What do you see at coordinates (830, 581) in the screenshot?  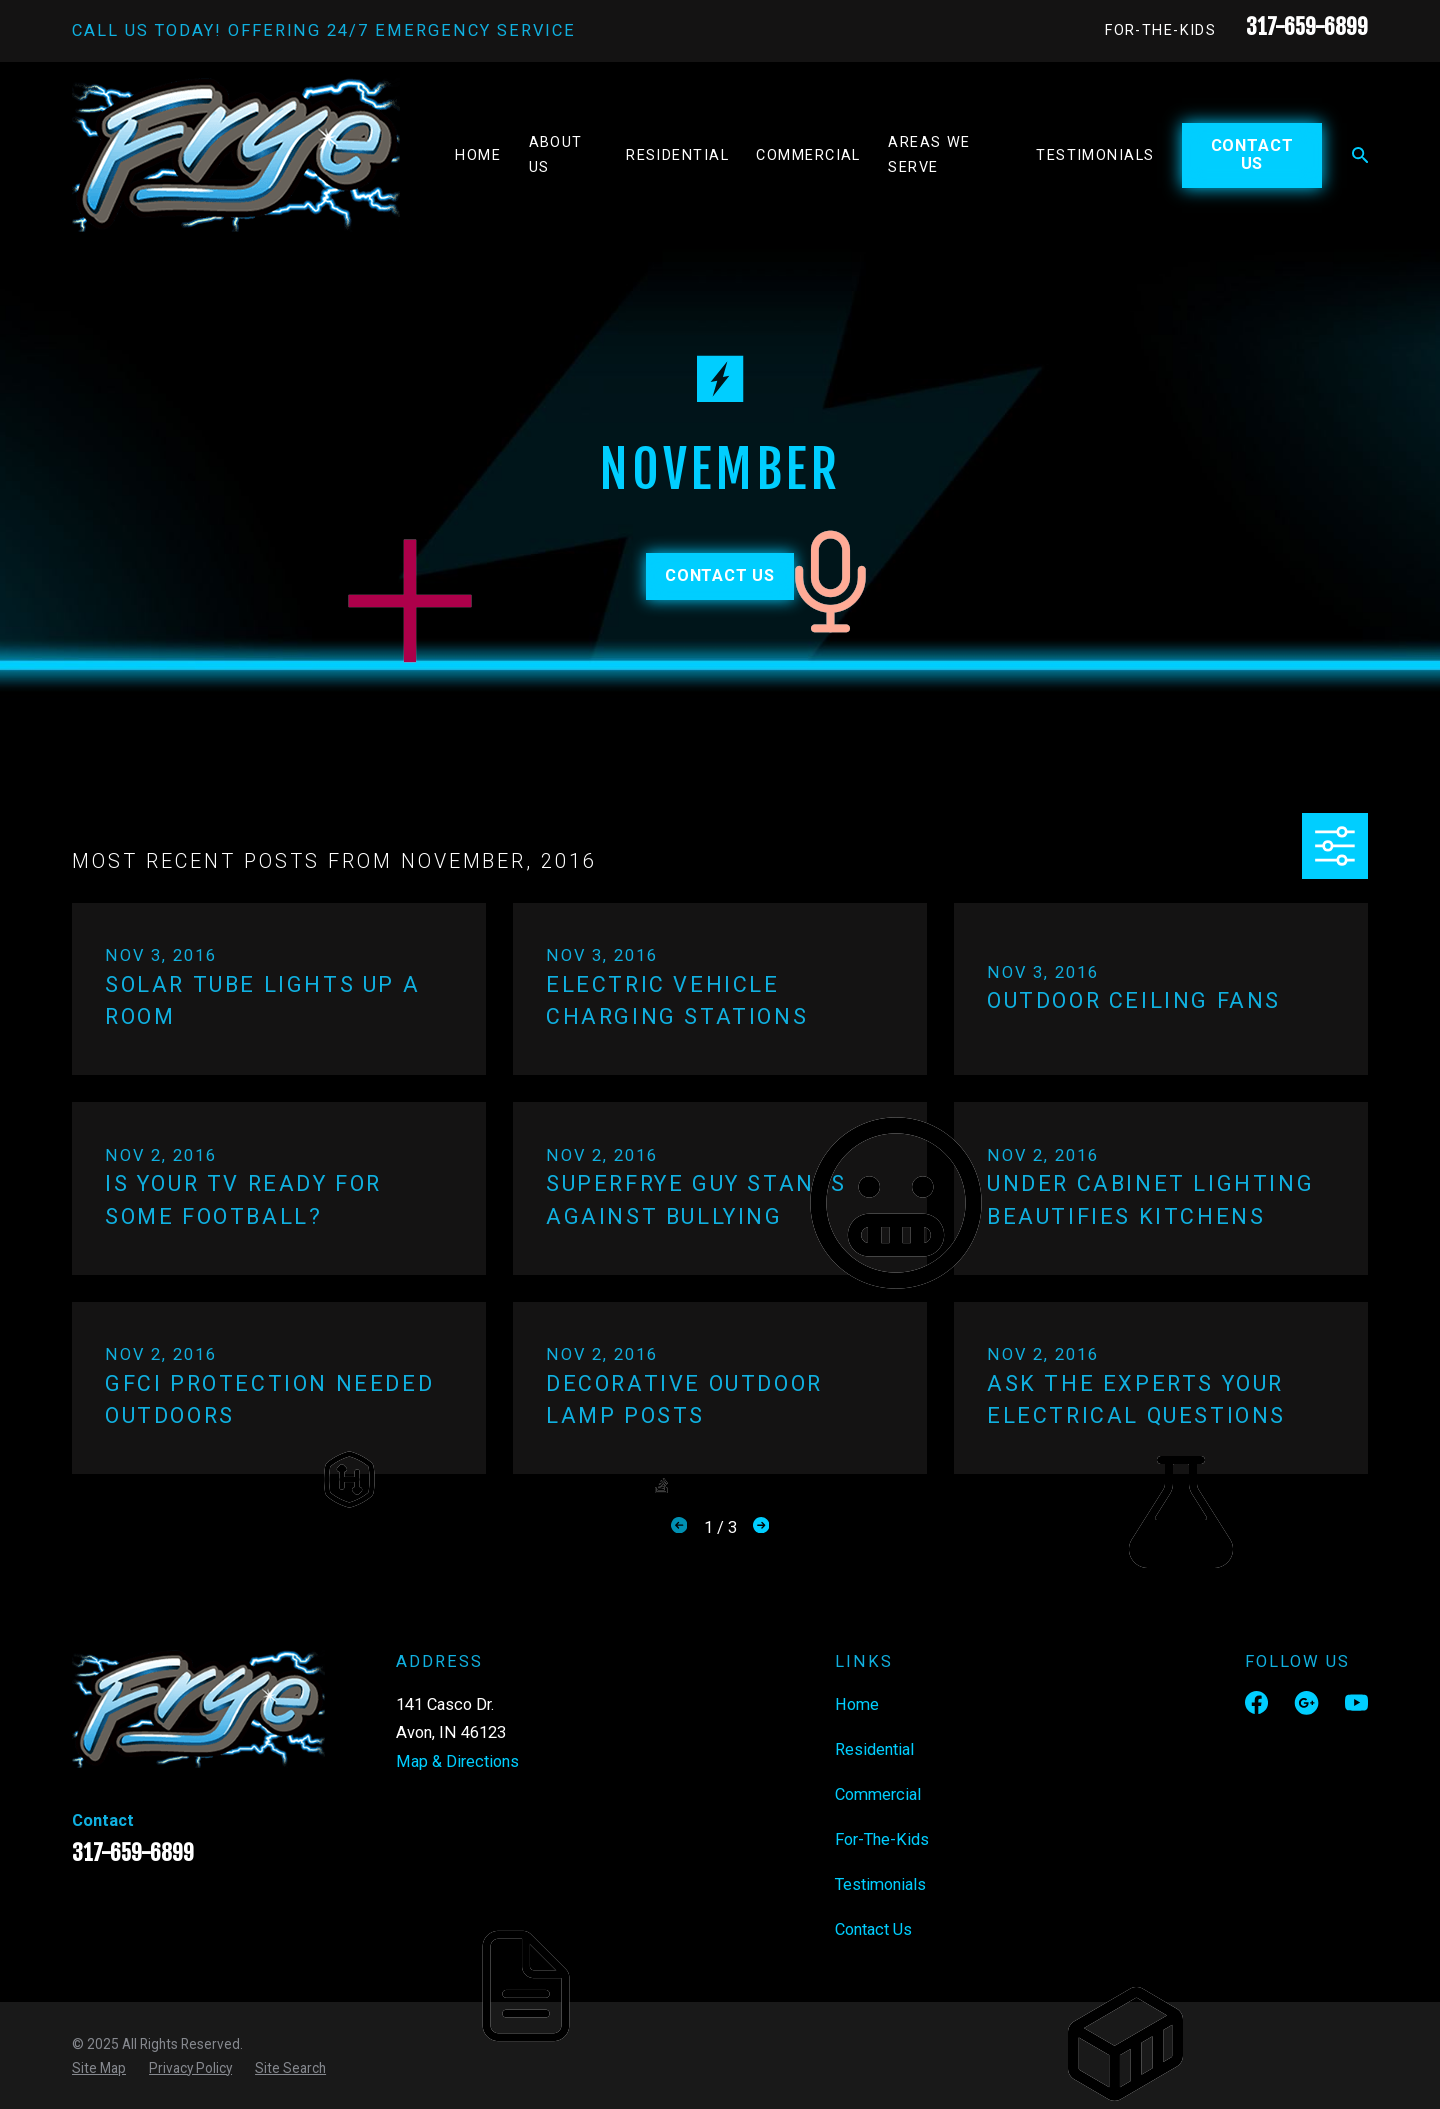 I see `tap to start voice input` at bounding box center [830, 581].